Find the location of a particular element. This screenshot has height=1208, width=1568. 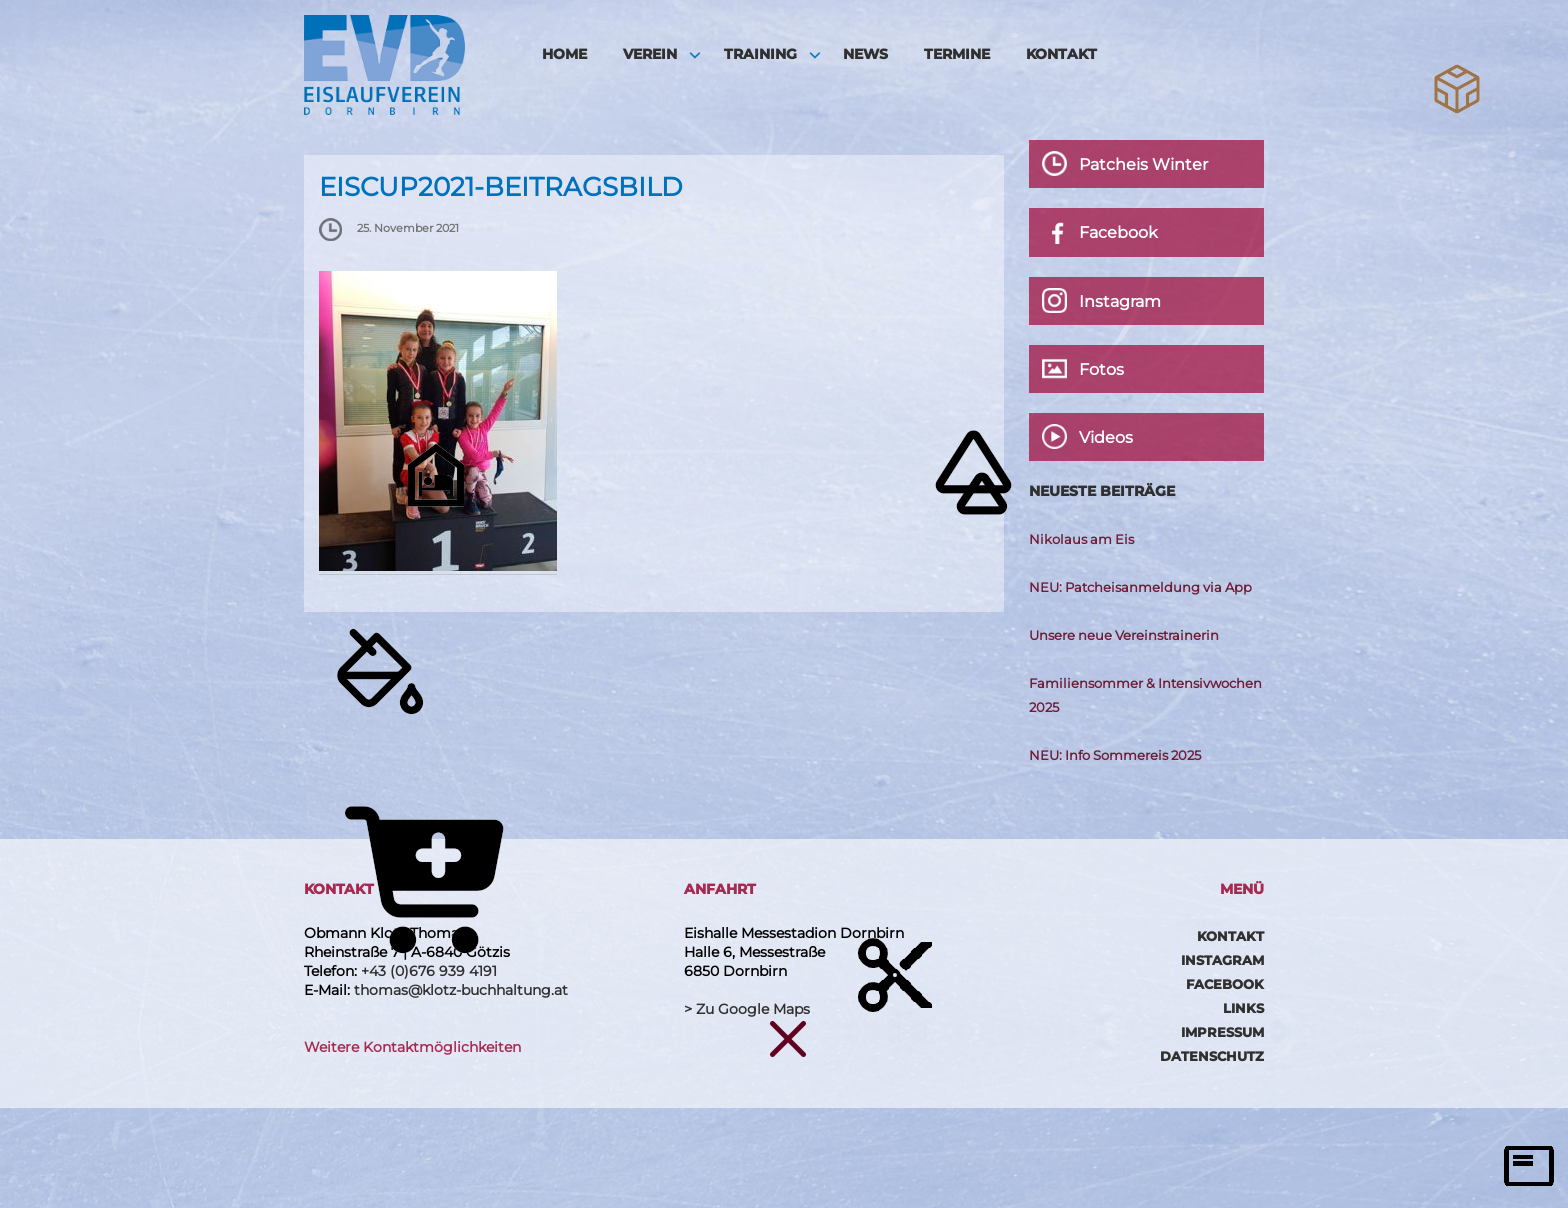

fill an area with color is located at coordinates (380, 671).